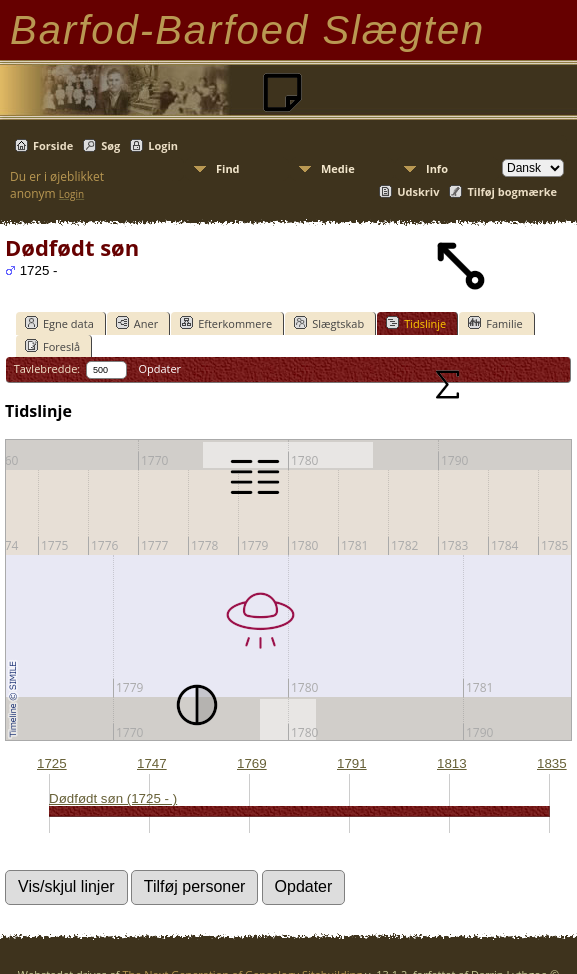 Image resolution: width=577 pixels, height=974 pixels. I want to click on navigate back to previous screen, so click(459, 264).